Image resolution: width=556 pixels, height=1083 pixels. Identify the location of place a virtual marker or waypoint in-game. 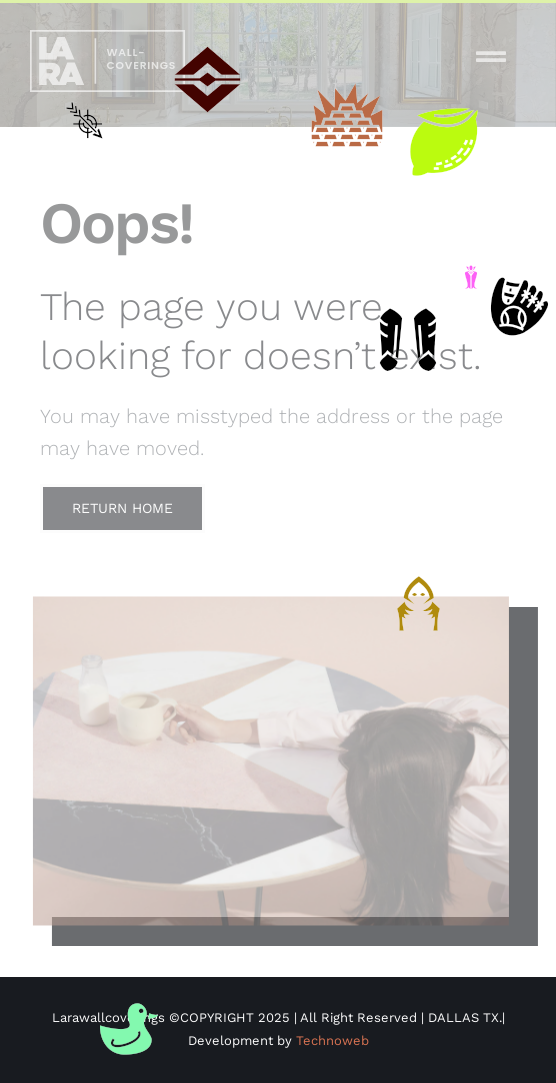
(207, 79).